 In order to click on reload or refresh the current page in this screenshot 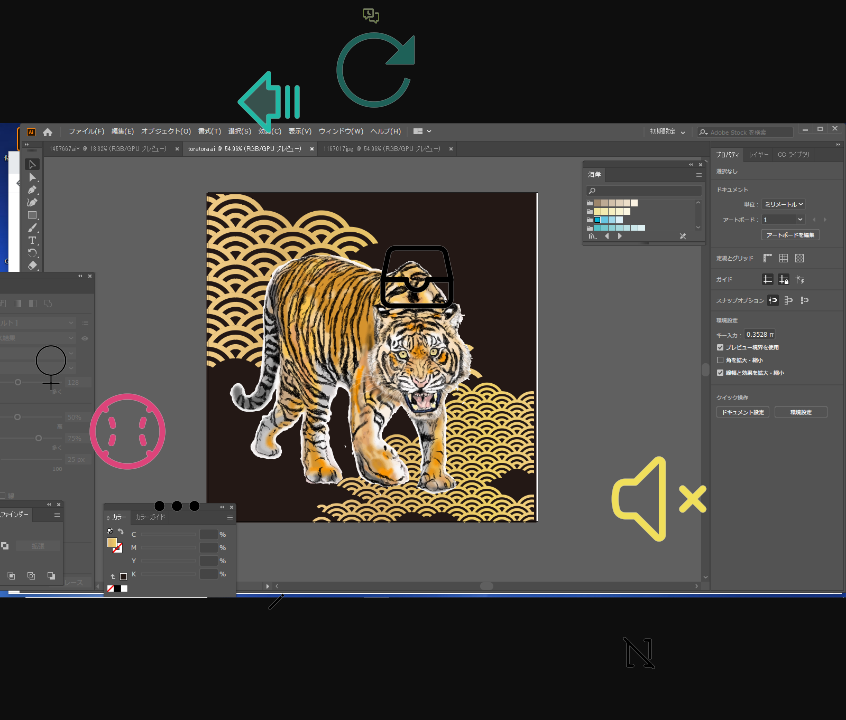, I will do `click(377, 70)`.